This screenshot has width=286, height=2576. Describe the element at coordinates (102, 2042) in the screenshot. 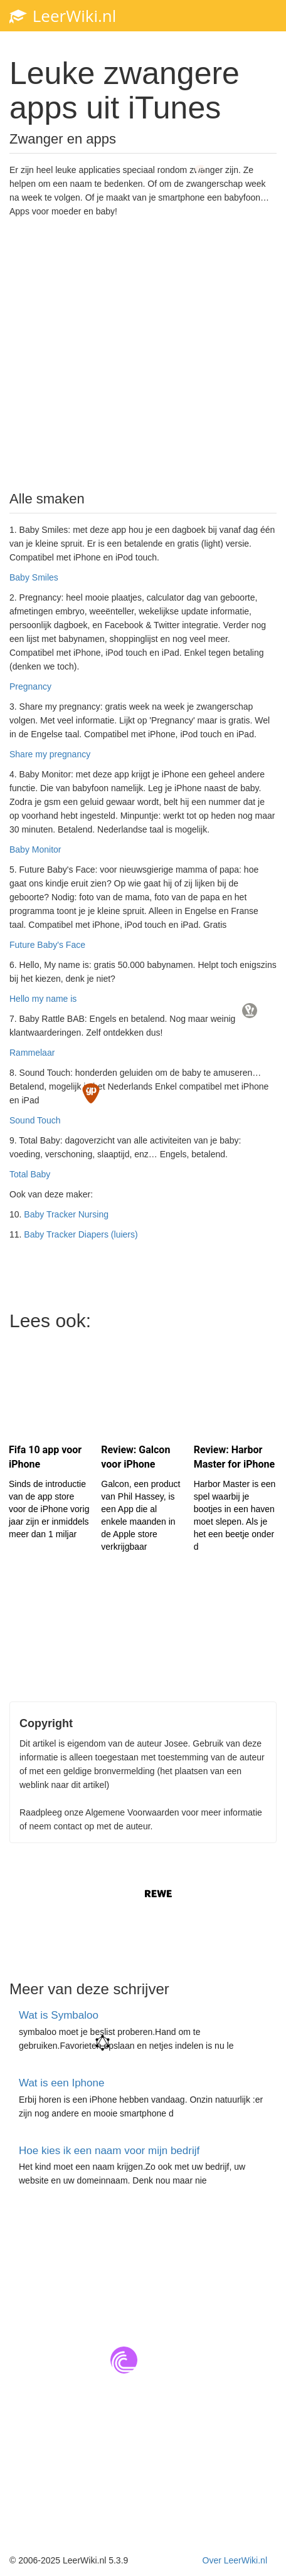

I see `graphql api or technology indicator` at that location.